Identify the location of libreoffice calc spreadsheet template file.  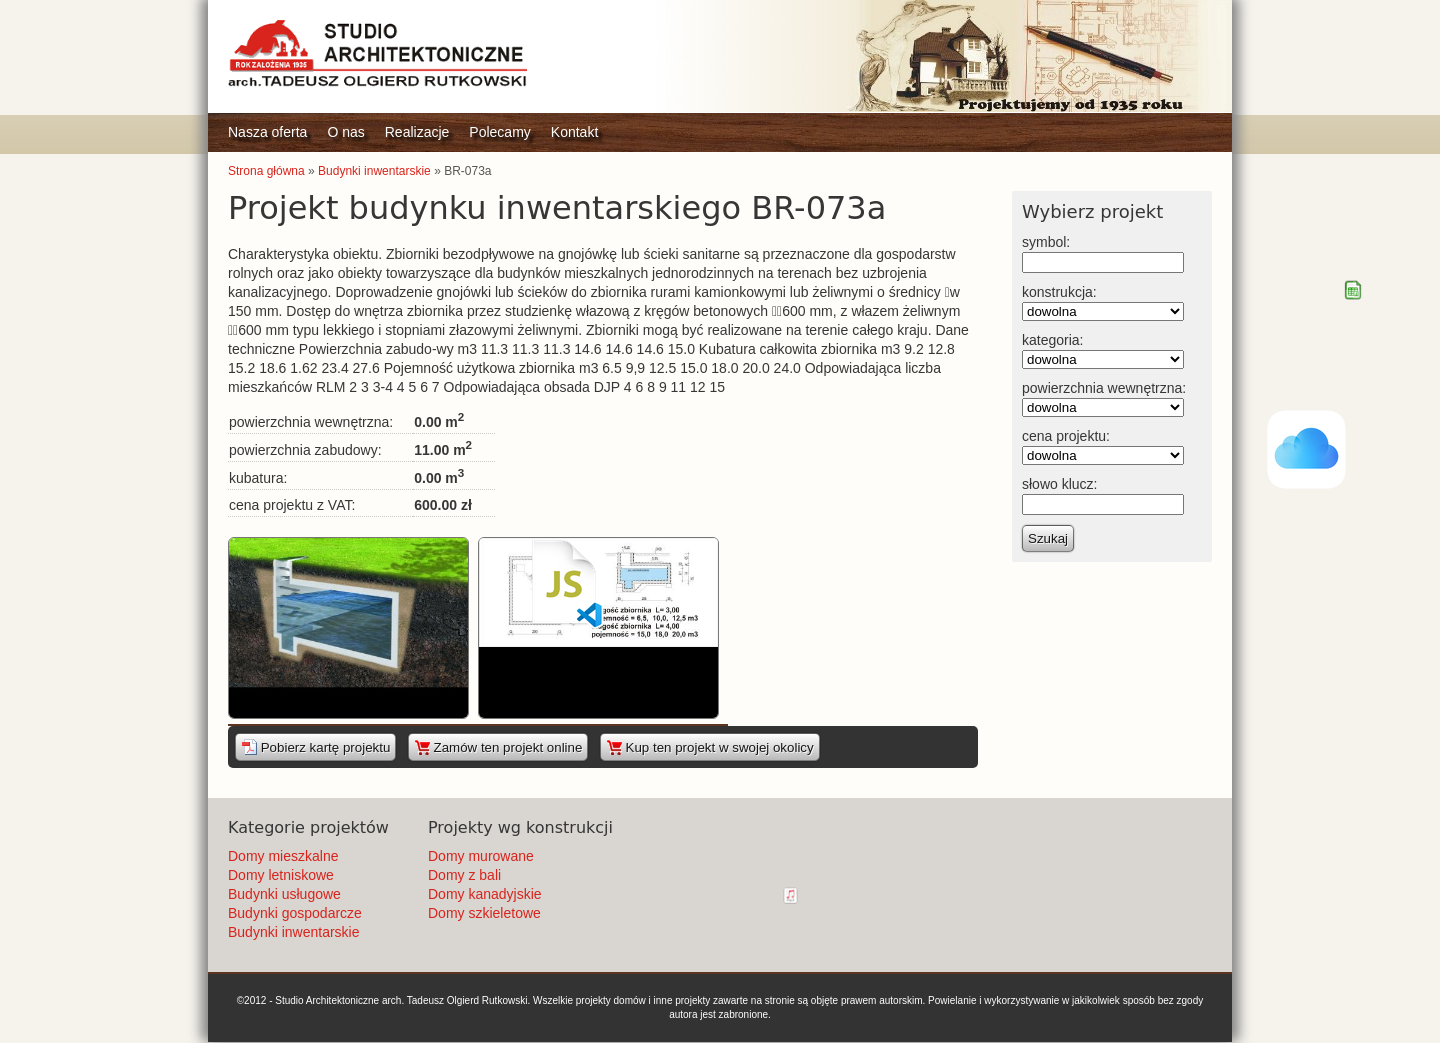
(1353, 290).